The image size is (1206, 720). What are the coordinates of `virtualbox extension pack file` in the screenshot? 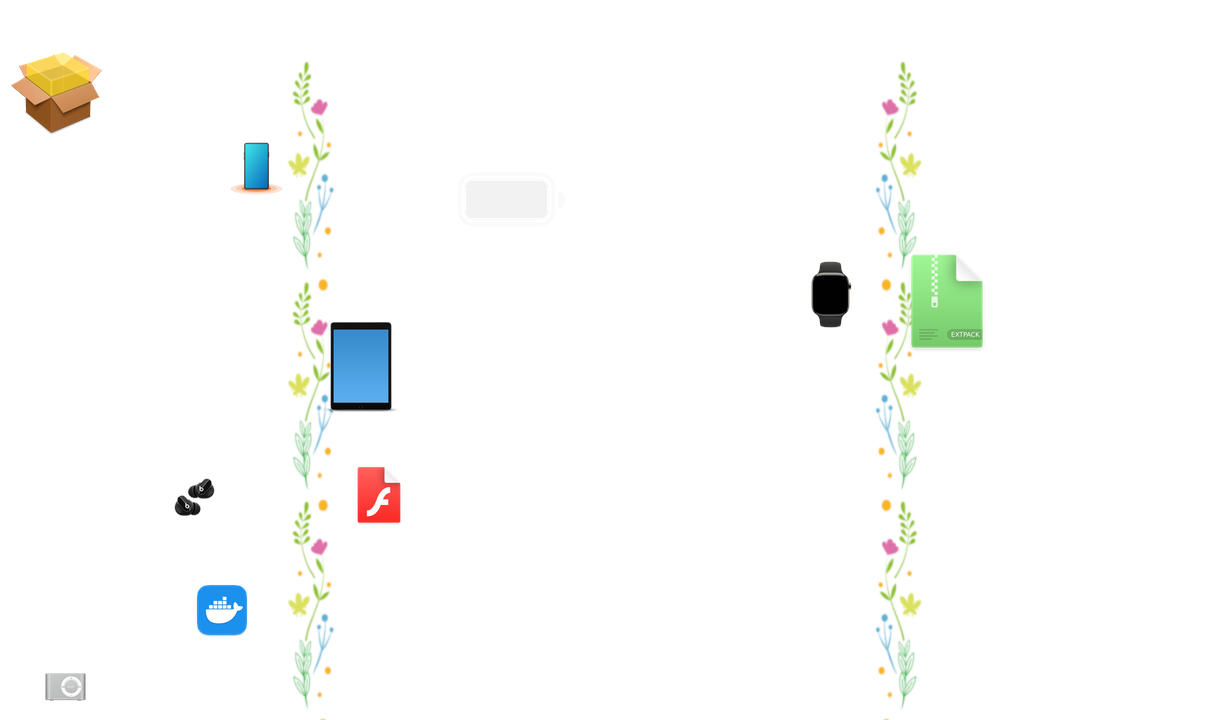 It's located at (947, 303).